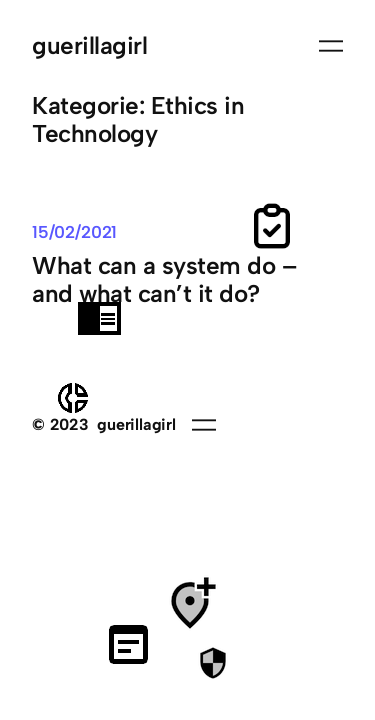 The image size is (375, 720). What do you see at coordinates (213, 663) in the screenshot?
I see `access security settings` at bounding box center [213, 663].